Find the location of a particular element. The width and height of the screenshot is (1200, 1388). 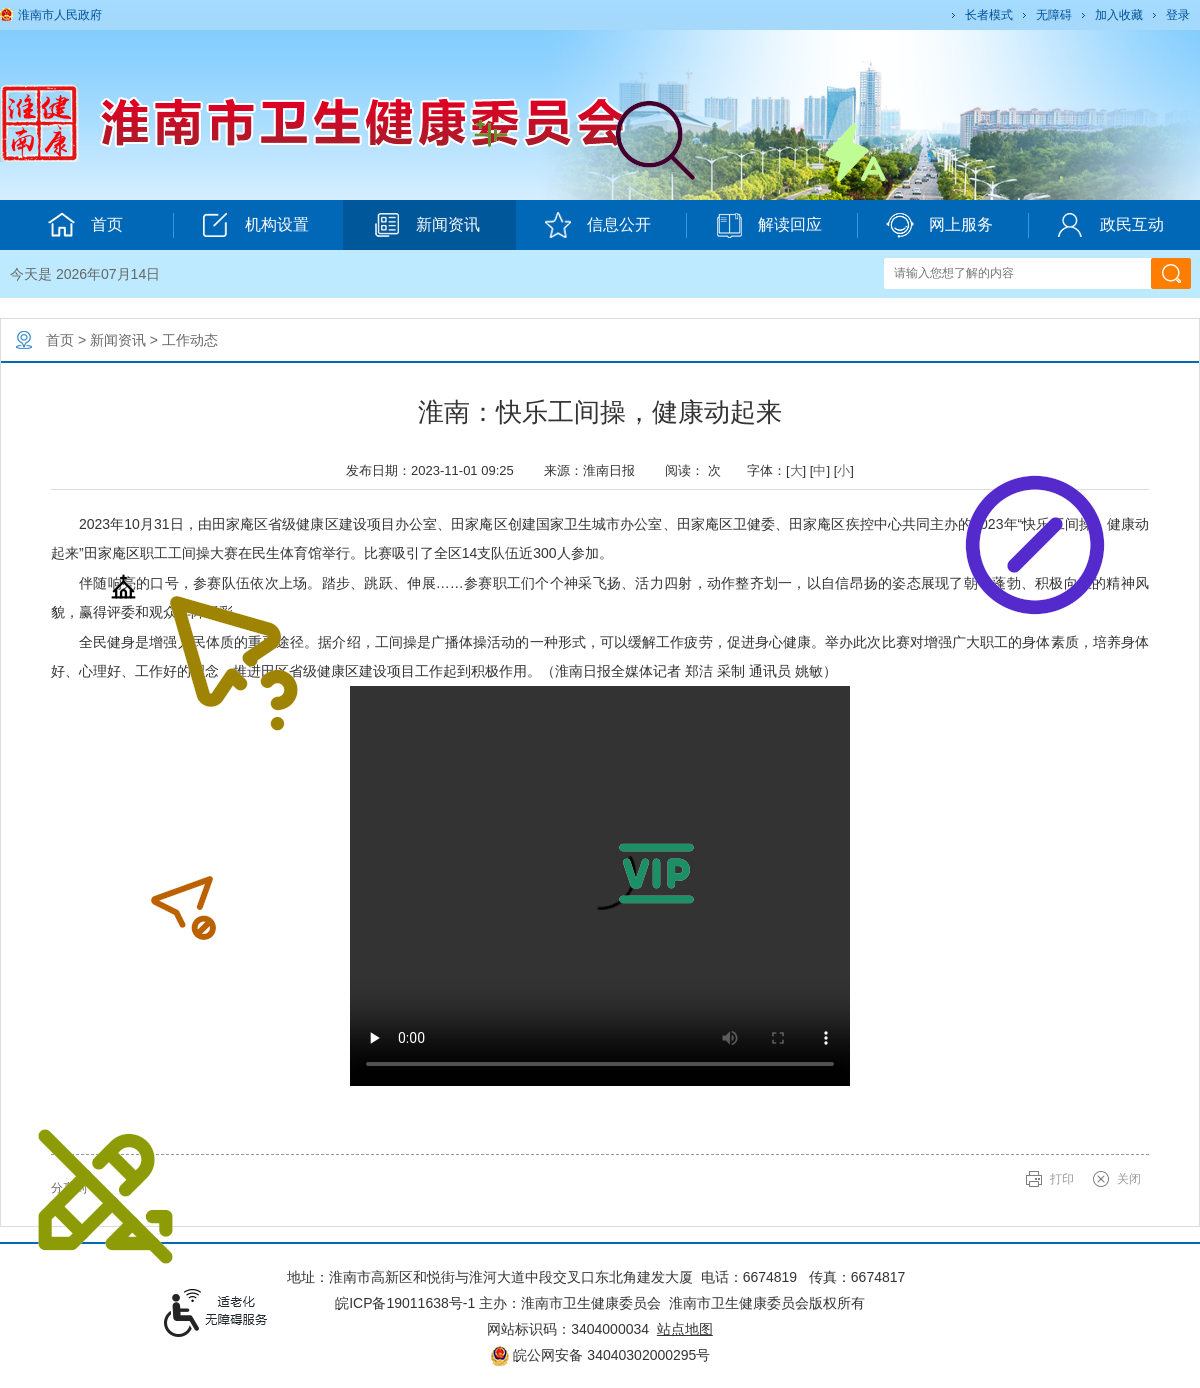

add a new cell to the circuit diagram is located at coordinates (491, 135).